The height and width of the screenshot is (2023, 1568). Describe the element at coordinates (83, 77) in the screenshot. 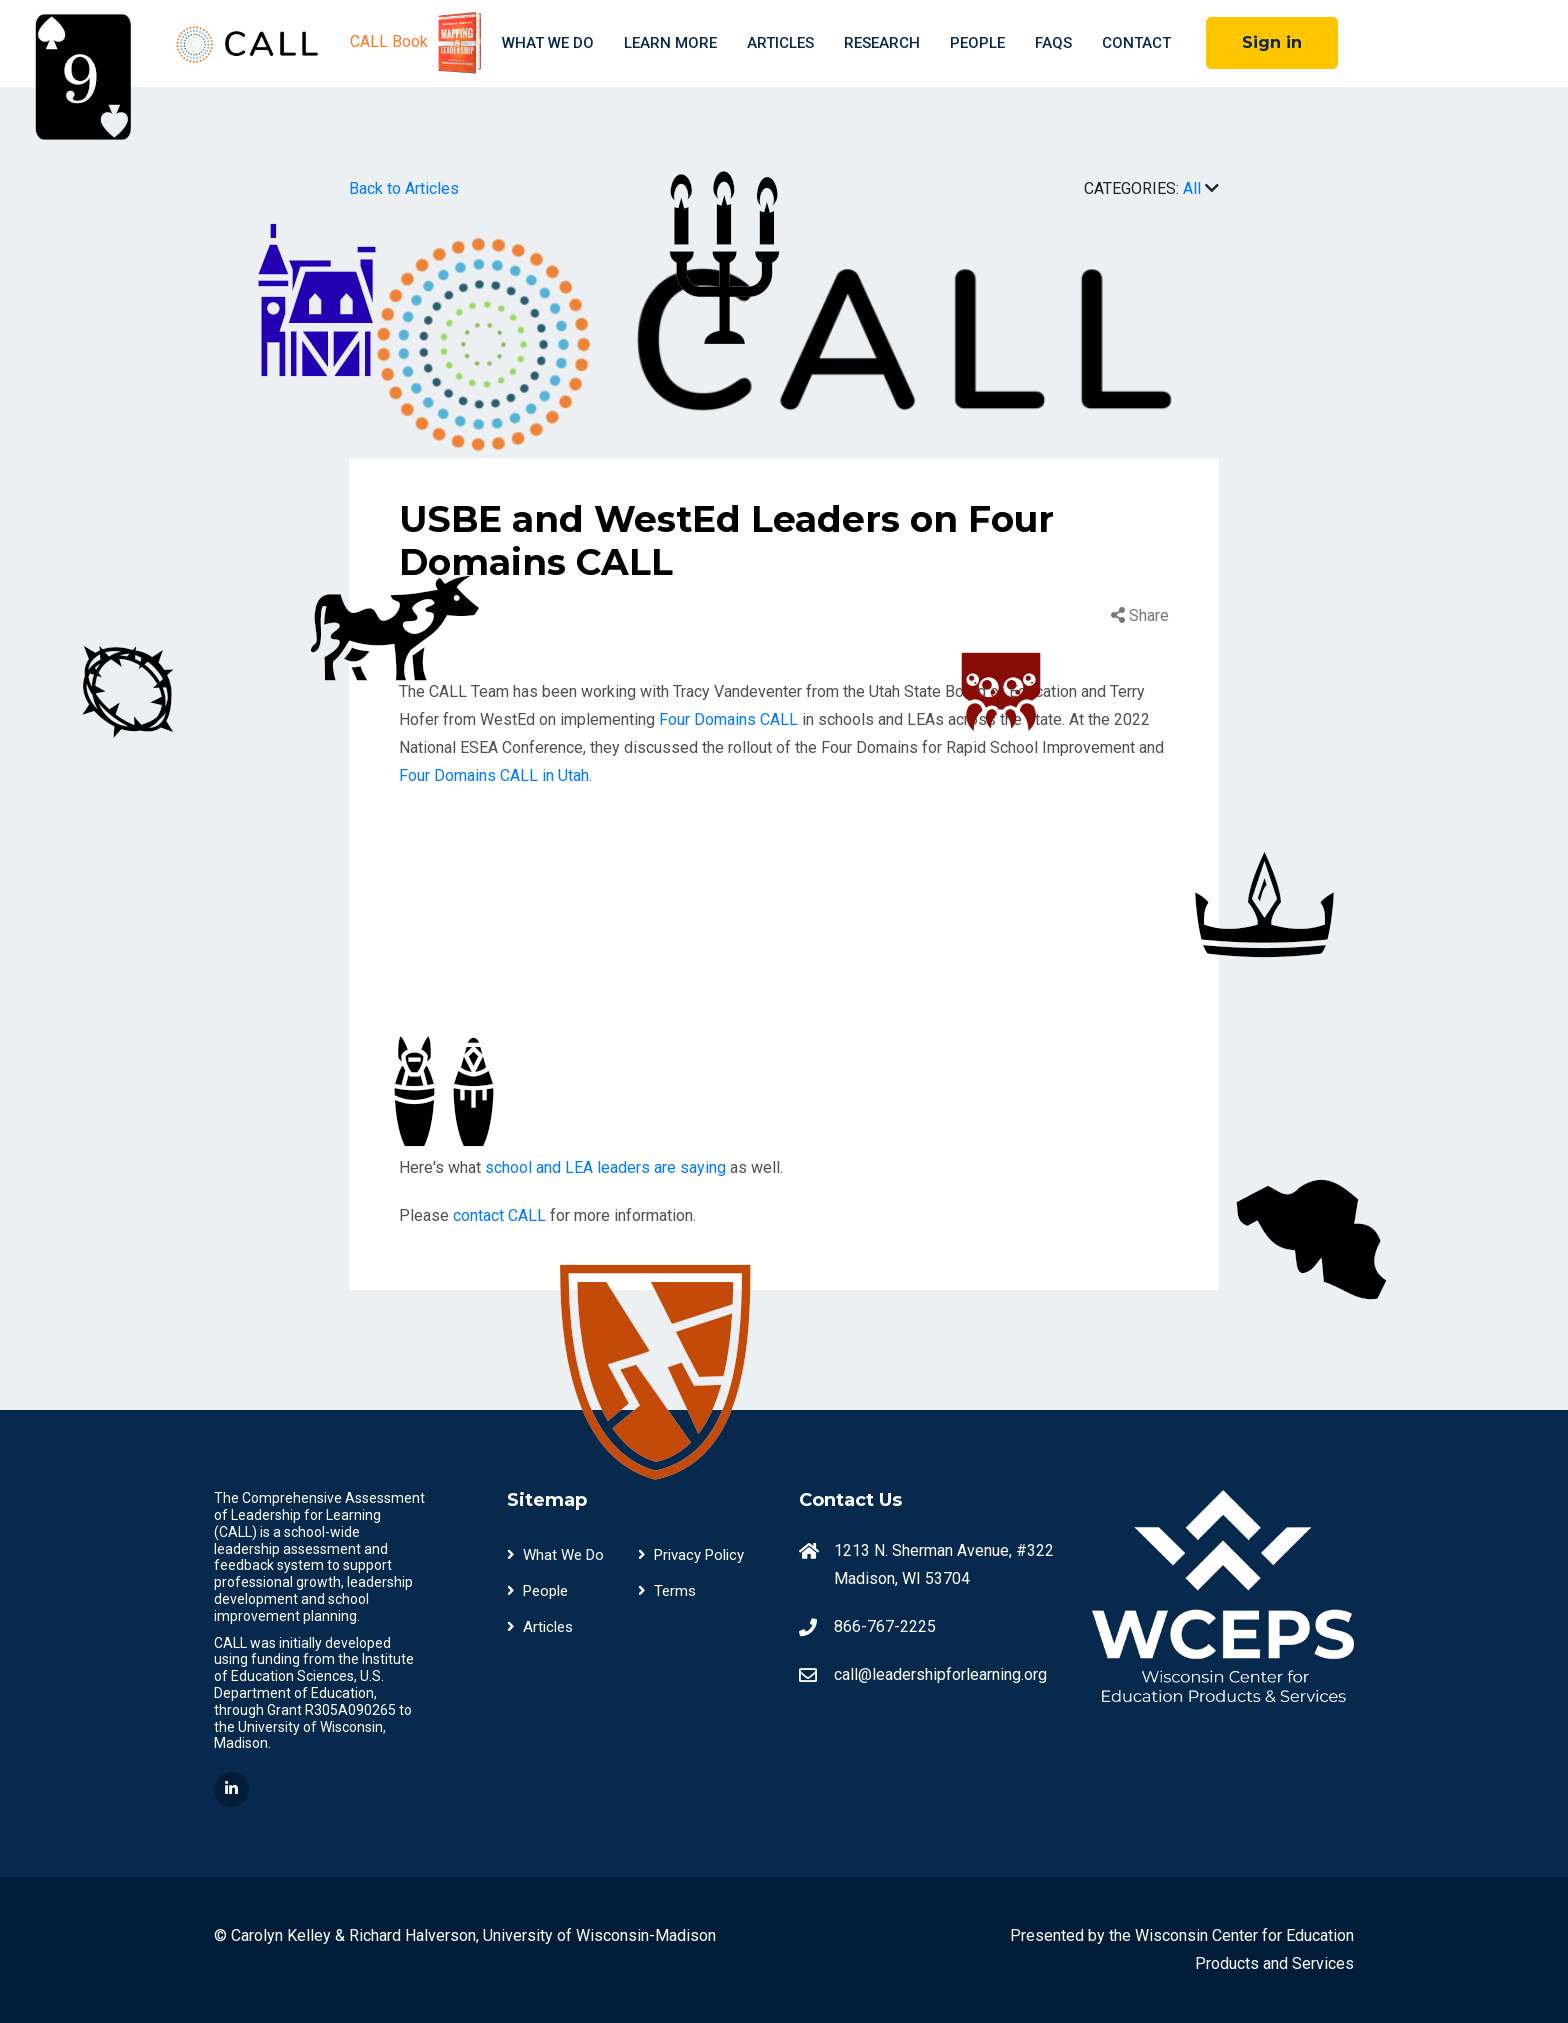

I see `select the 9 of spades card` at that location.